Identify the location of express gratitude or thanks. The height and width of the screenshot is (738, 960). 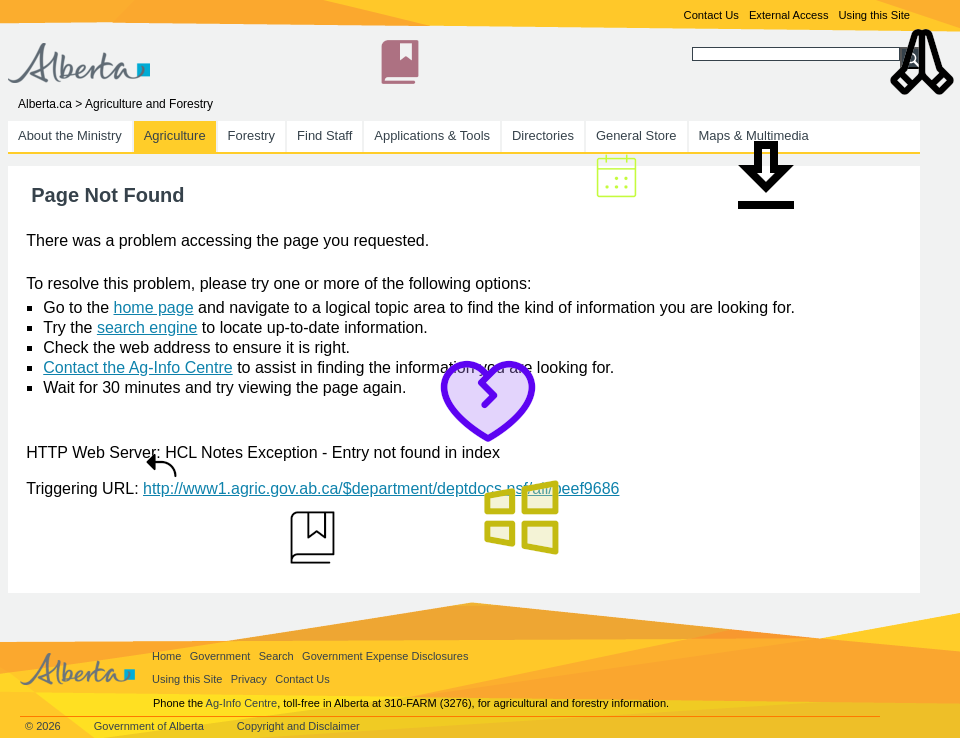
(922, 63).